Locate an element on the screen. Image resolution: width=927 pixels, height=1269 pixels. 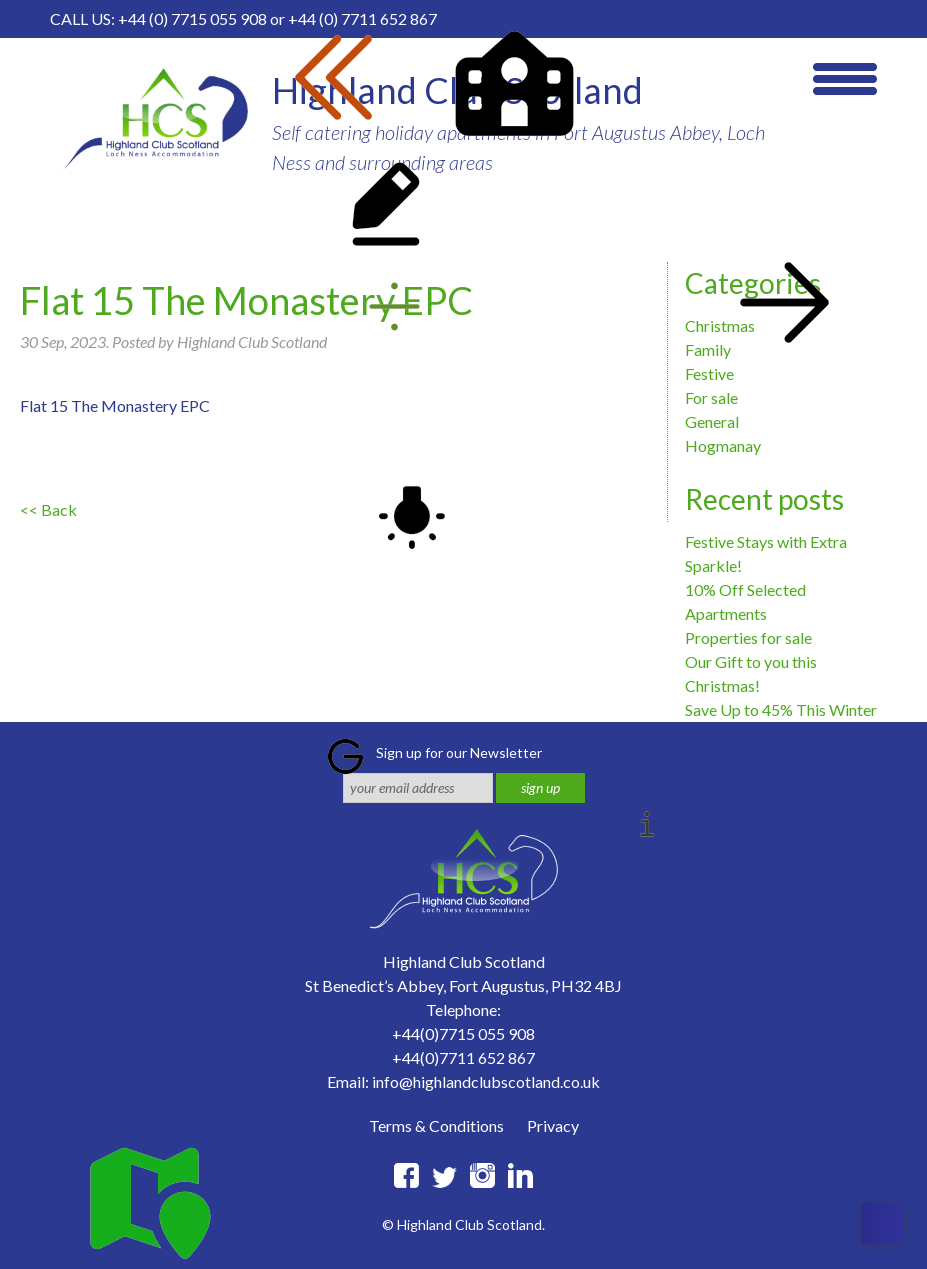
edit content or text is located at coordinates (386, 204).